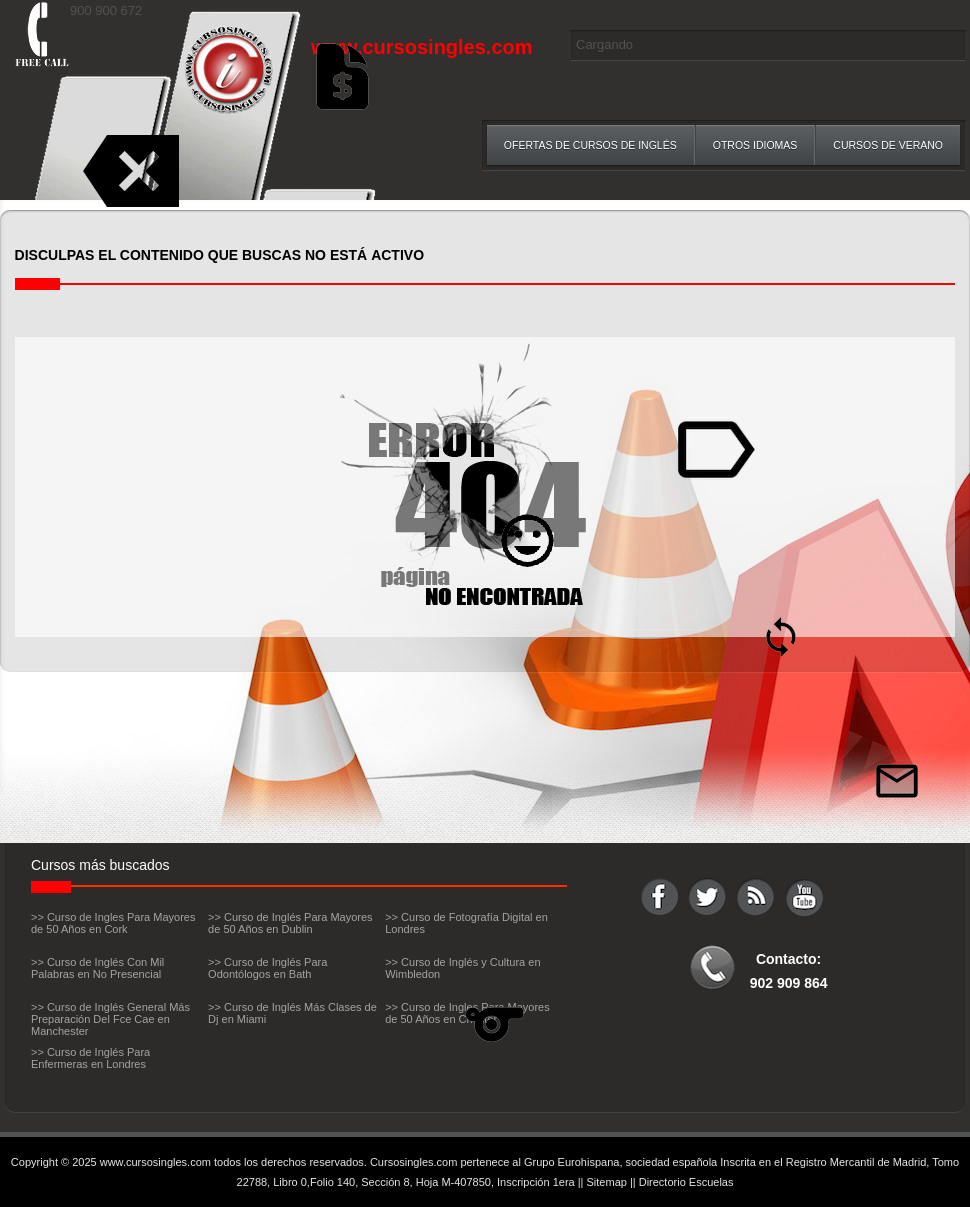  Describe the element at coordinates (342, 76) in the screenshot. I see `view financial document or invoice` at that location.